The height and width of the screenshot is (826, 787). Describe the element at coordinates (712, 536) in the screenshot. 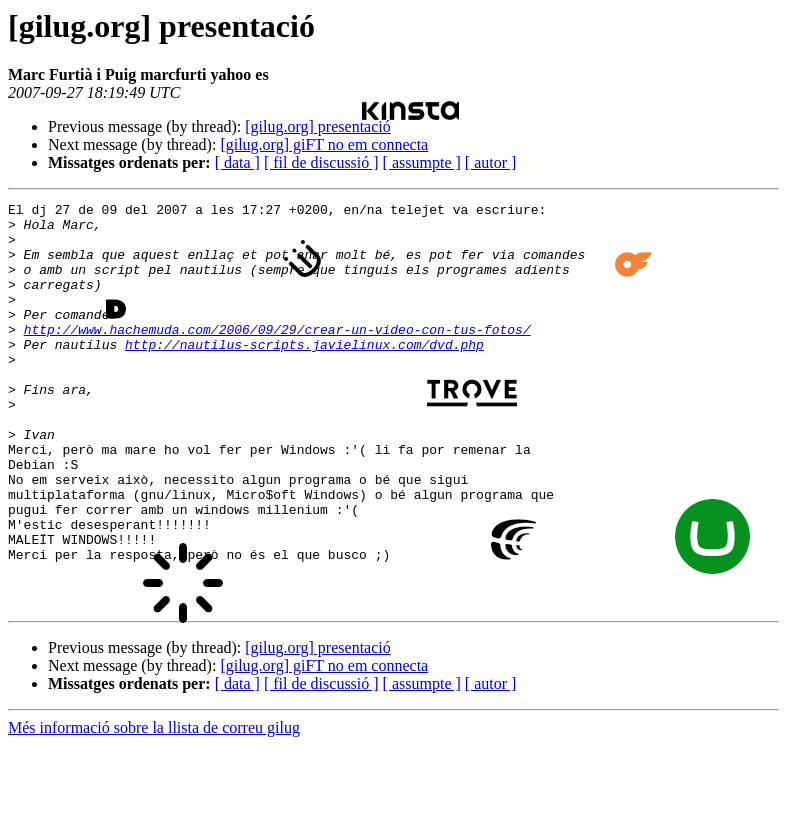

I see `umbraco content management system logo` at that location.